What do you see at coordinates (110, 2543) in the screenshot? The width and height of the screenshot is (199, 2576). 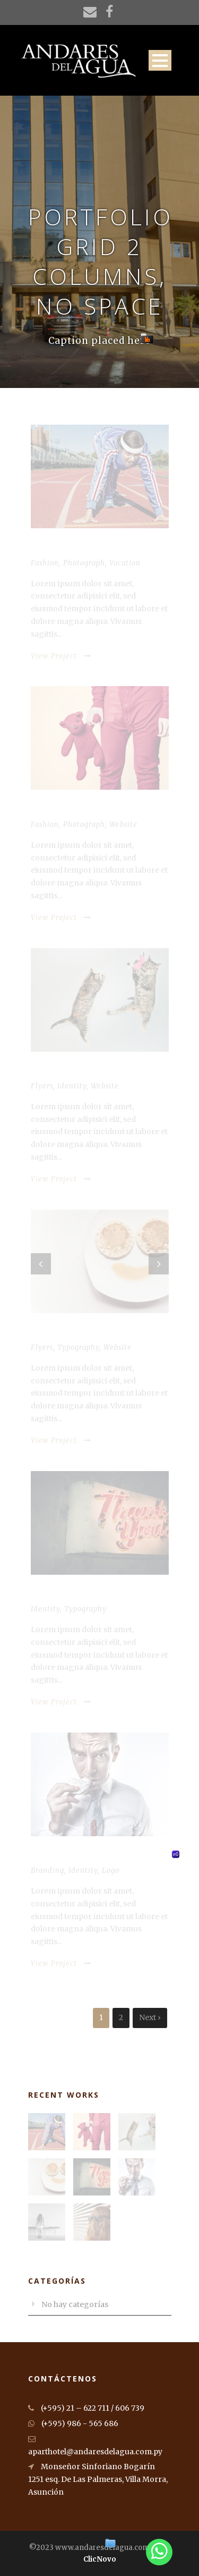 I see `open PC or windows computer folder` at bounding box center [110, 2543].